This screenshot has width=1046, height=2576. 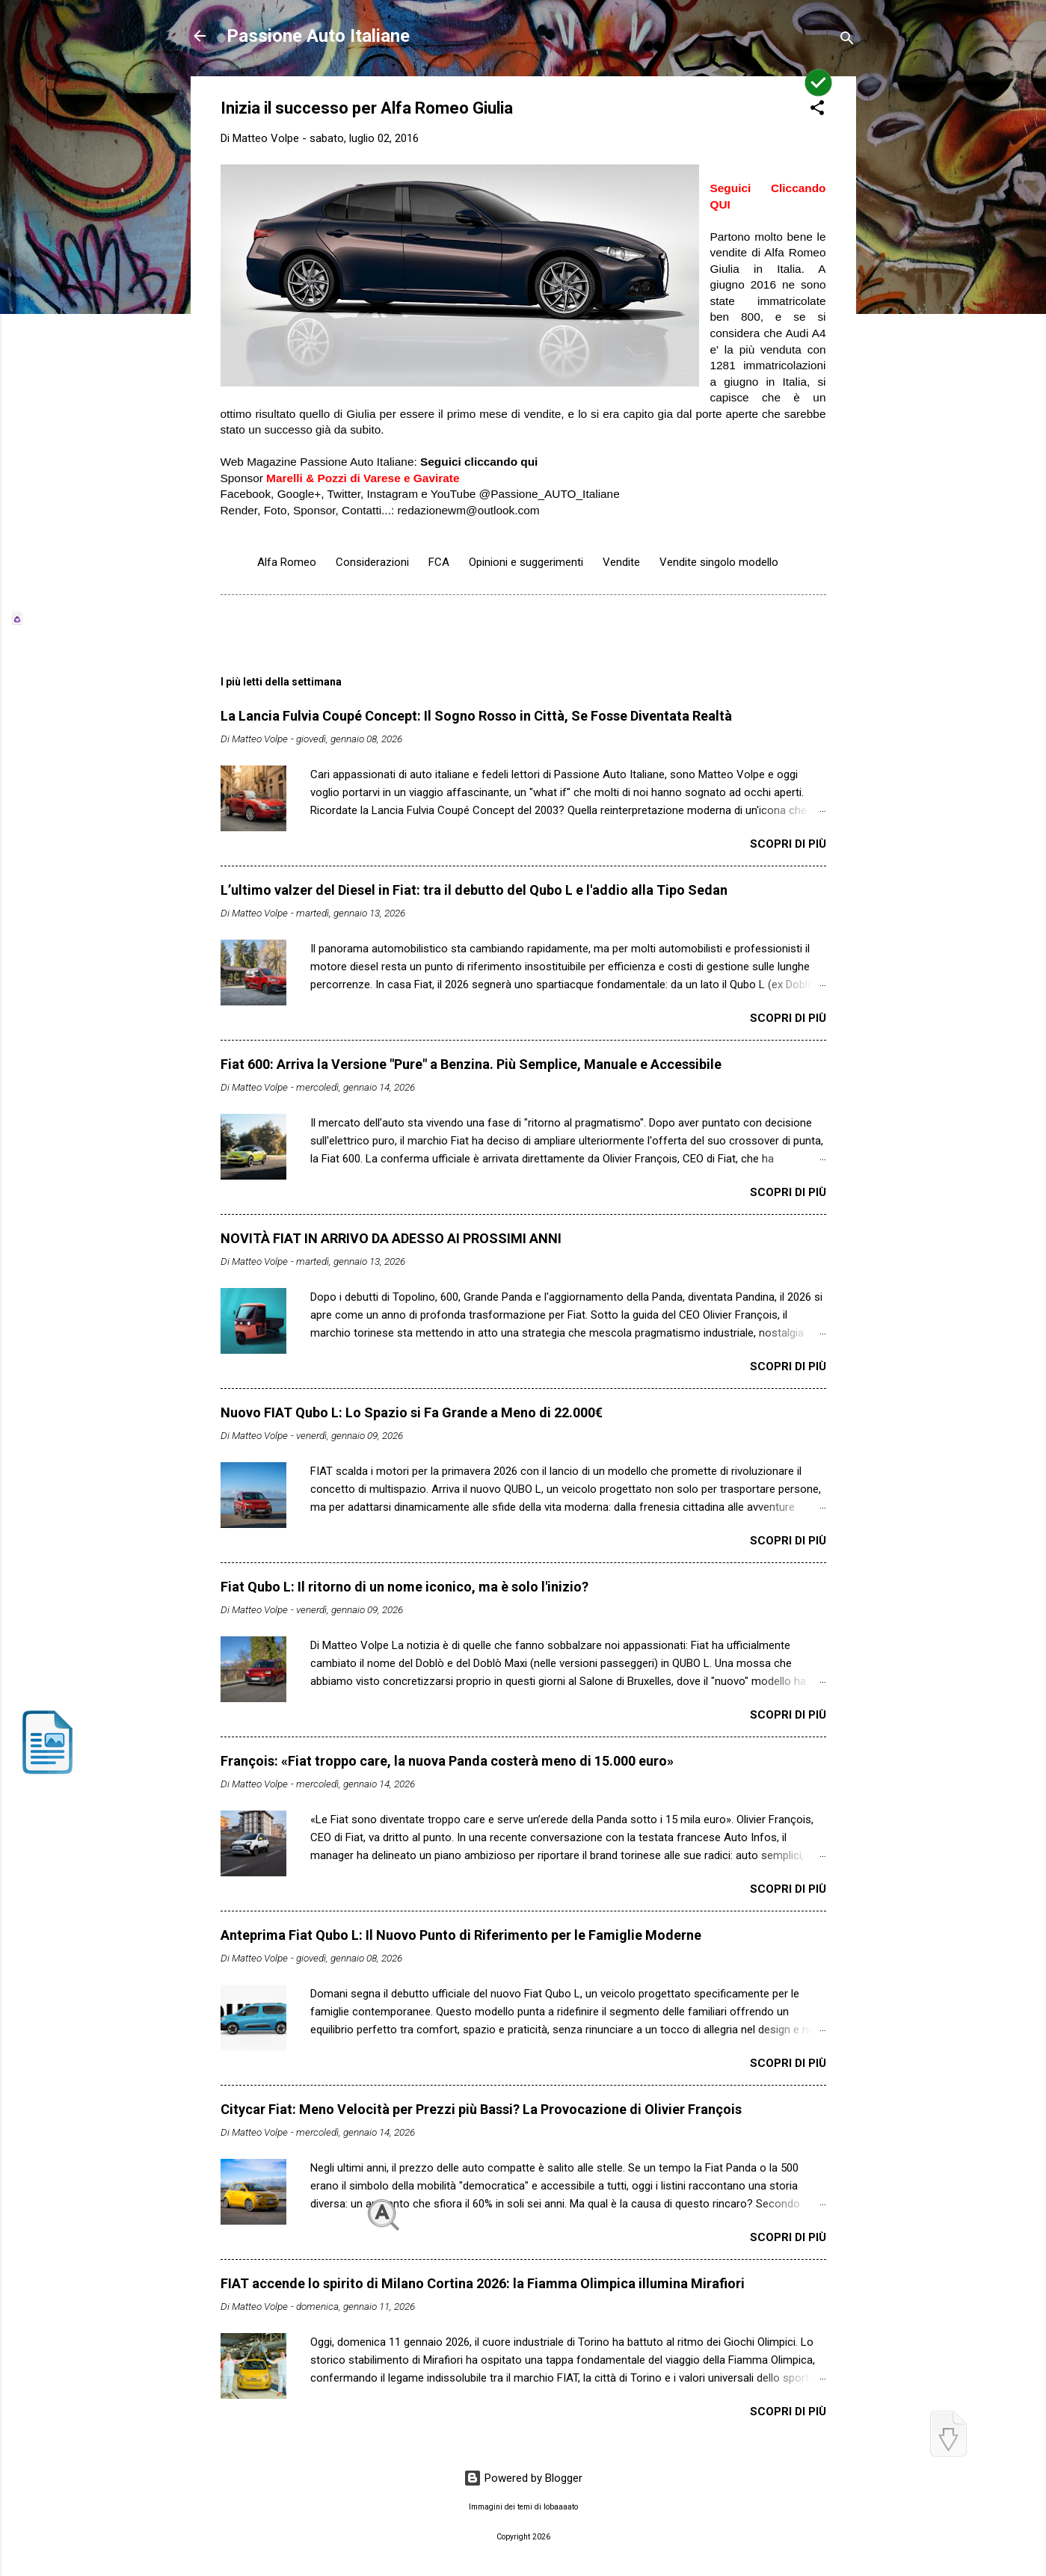 What do you see at coordinates (818, 82) in the screenshot?
I see `confirm or apply changes` at bounding box center [818, 82].